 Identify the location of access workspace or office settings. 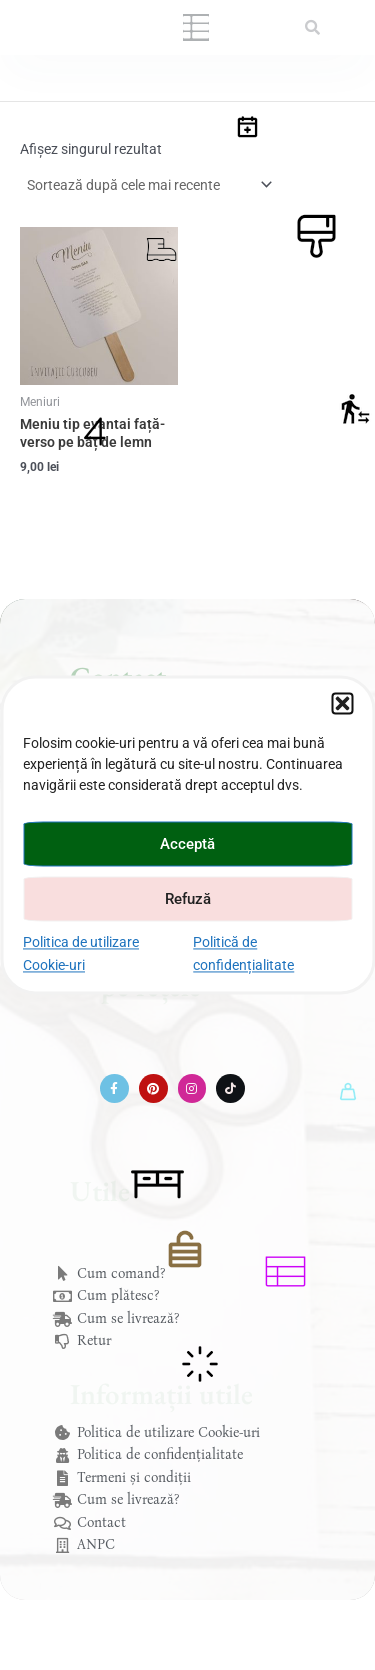
(157, 1183).